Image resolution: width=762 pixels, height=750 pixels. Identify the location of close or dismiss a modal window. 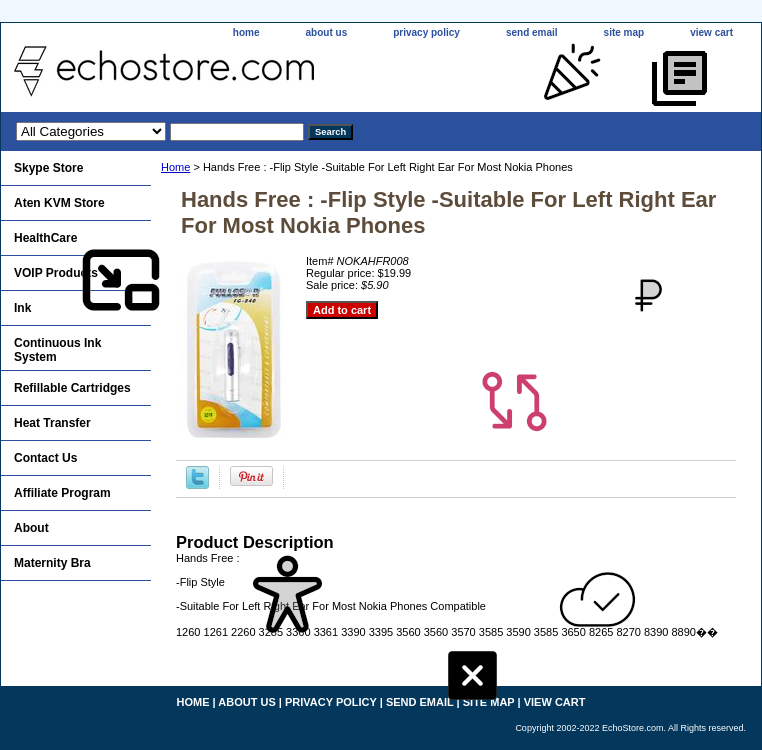
(472, 675).